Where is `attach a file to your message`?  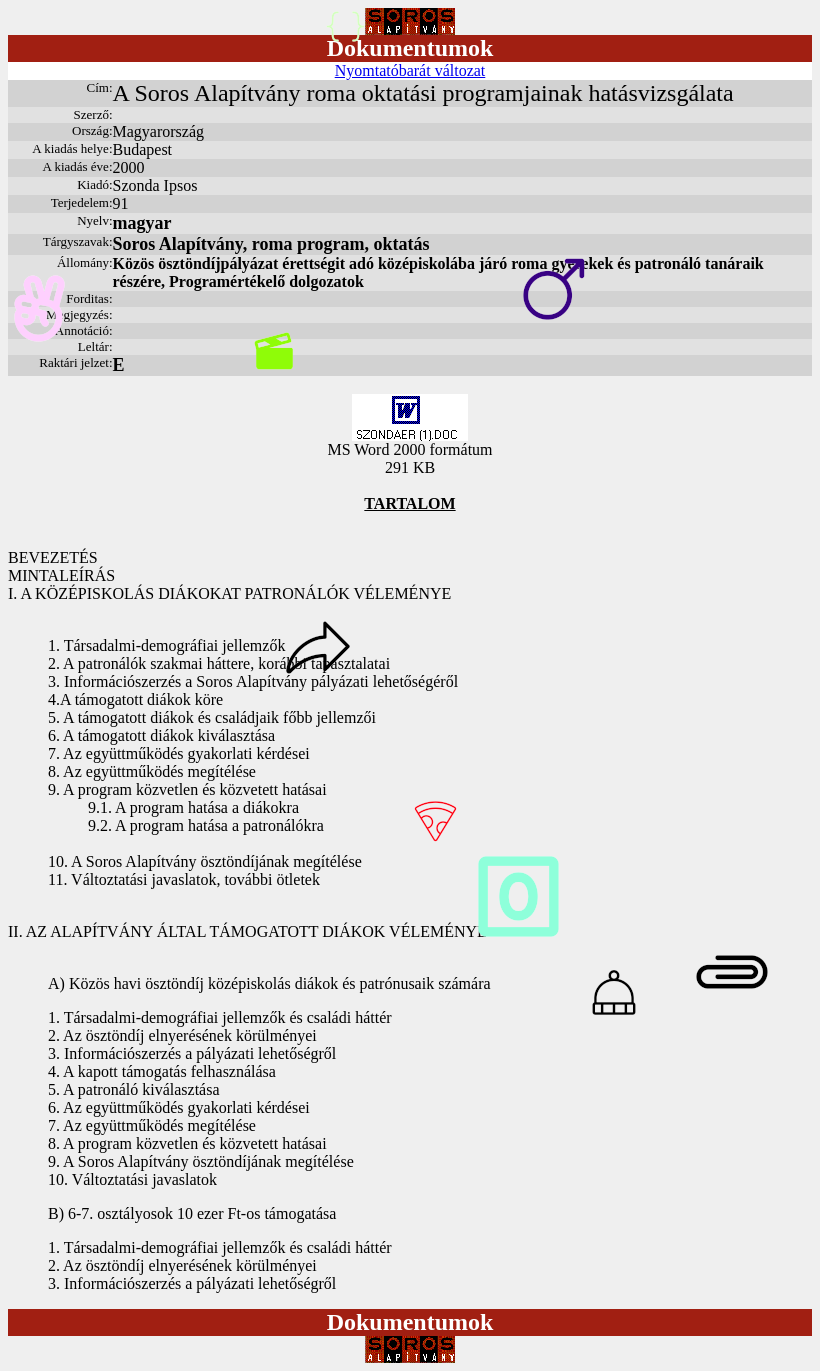
attach a file to your message is located at coordinates (732, 972).